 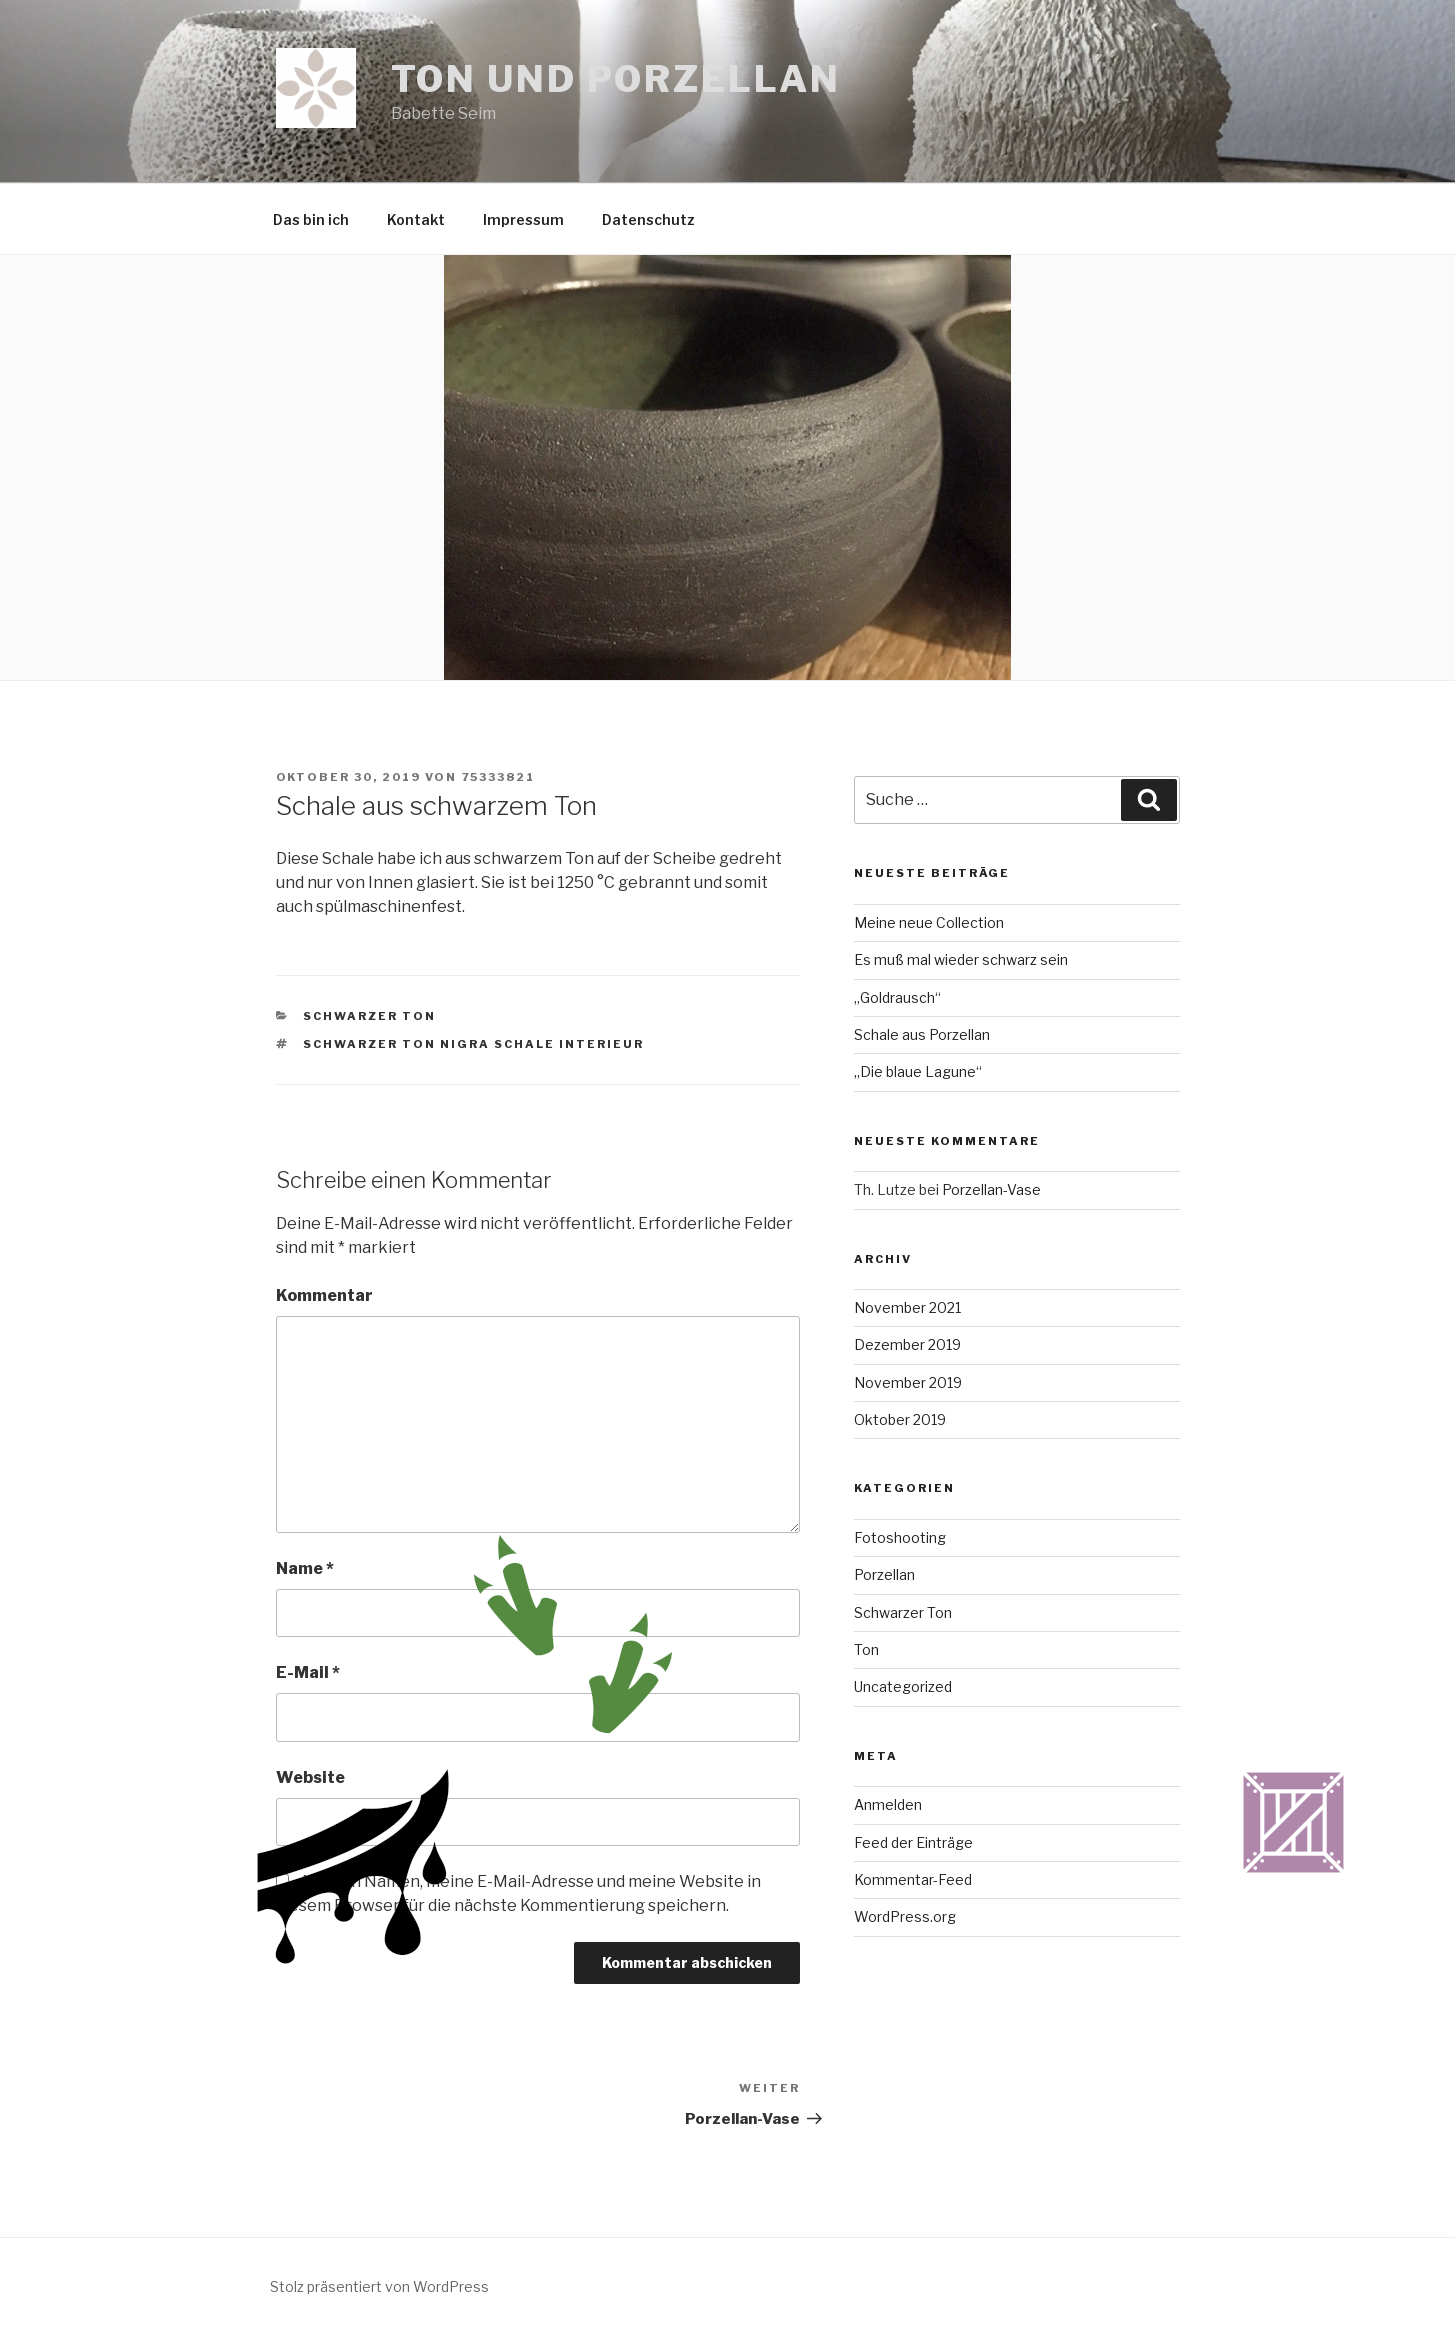 What do you see at coordinates (353, 1866) in the screenshot?
I see `indicates a critical hit or bleeding damage effect` at bounding box center [353, 1866].